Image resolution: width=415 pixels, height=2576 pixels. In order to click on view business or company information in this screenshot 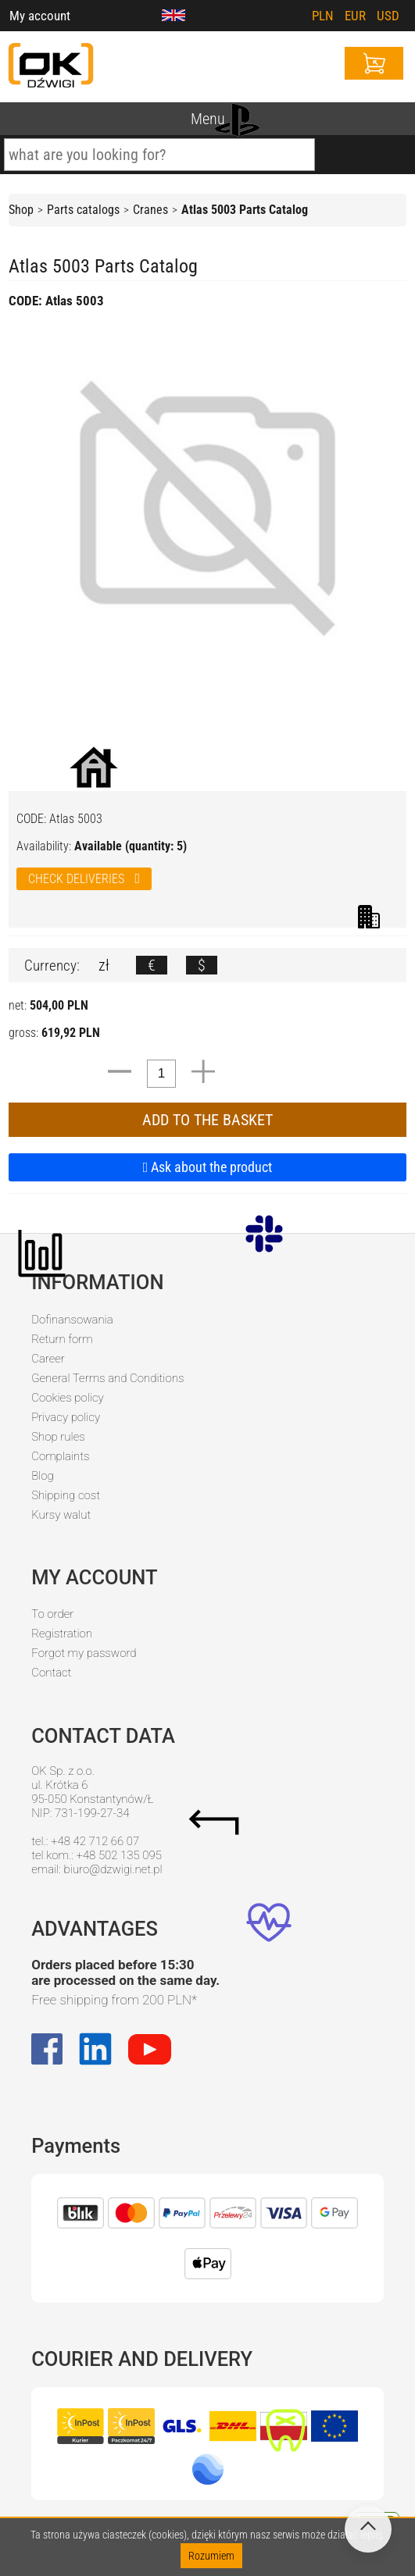, I will do `click(369, 917)`.